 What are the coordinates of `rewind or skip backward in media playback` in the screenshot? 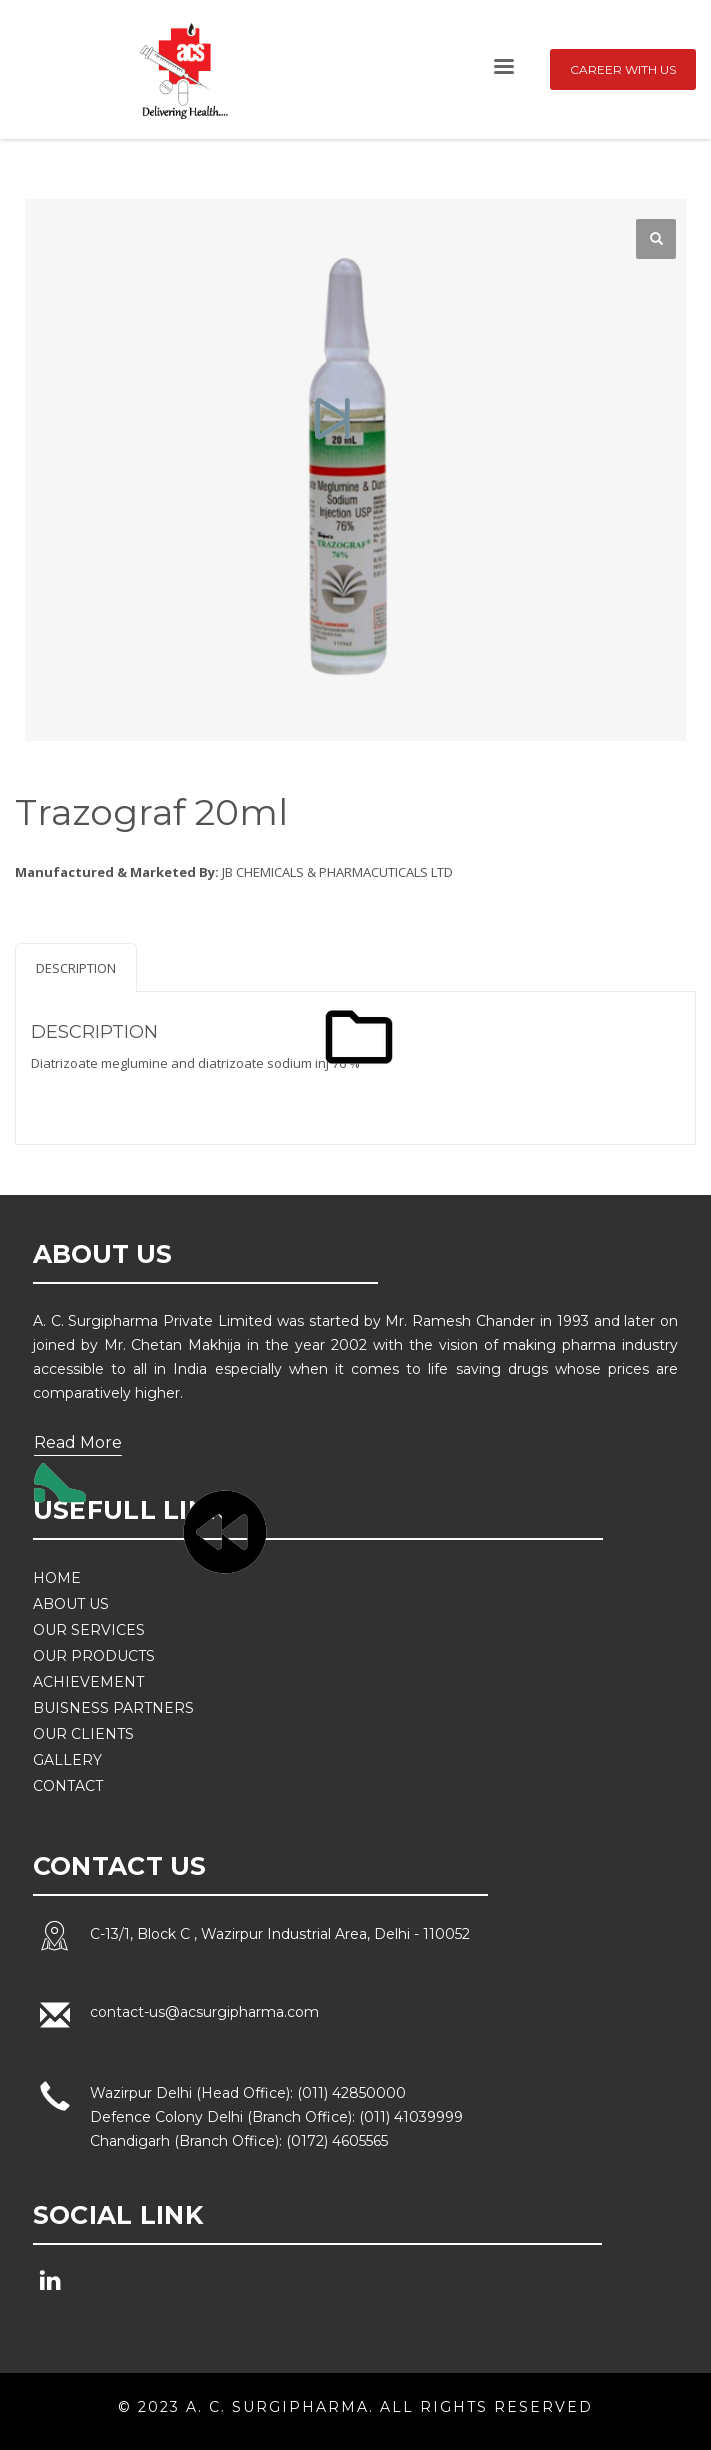 It's located at (225, 1532).